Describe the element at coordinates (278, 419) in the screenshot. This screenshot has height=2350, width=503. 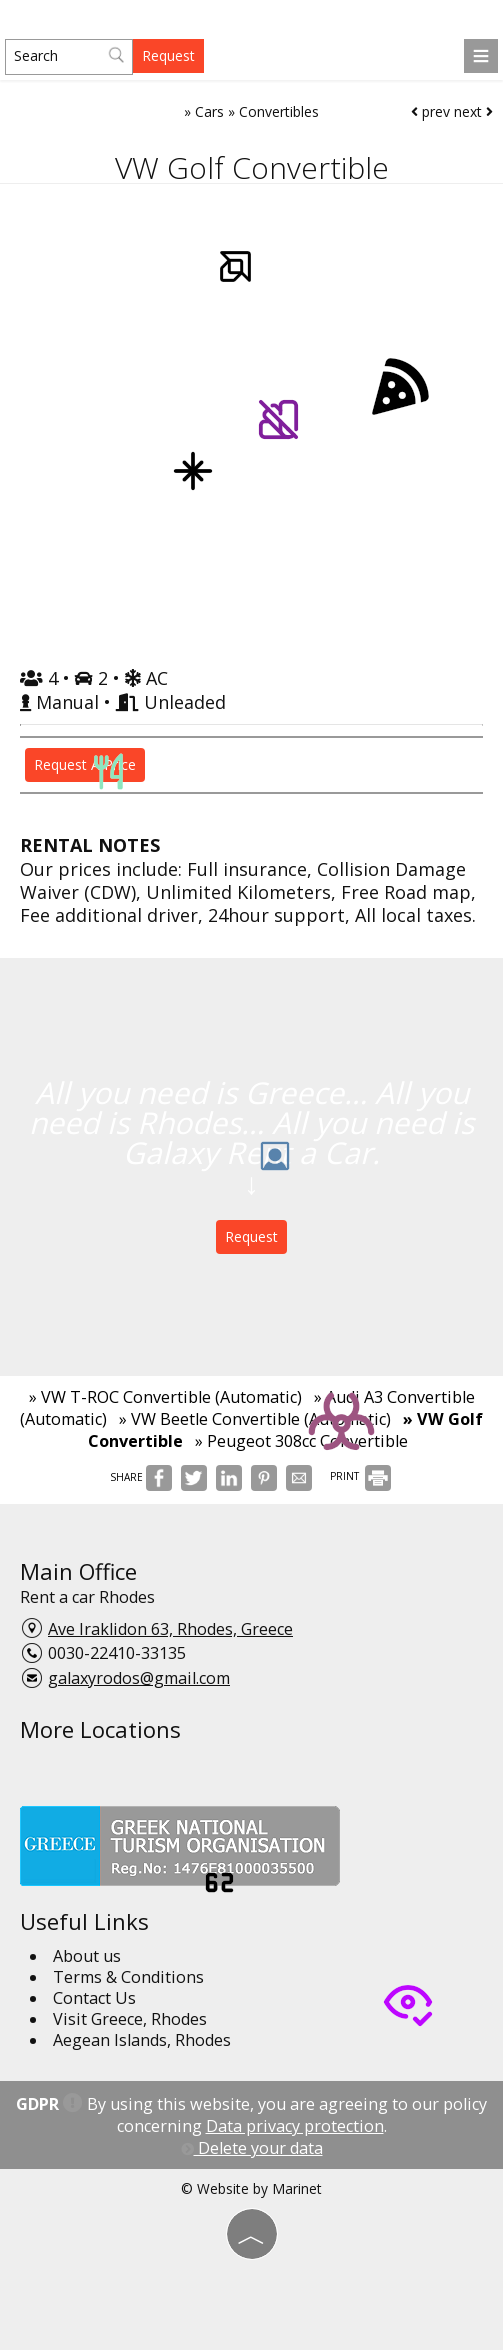
I see `disable color picker or swatch tool` at that location.